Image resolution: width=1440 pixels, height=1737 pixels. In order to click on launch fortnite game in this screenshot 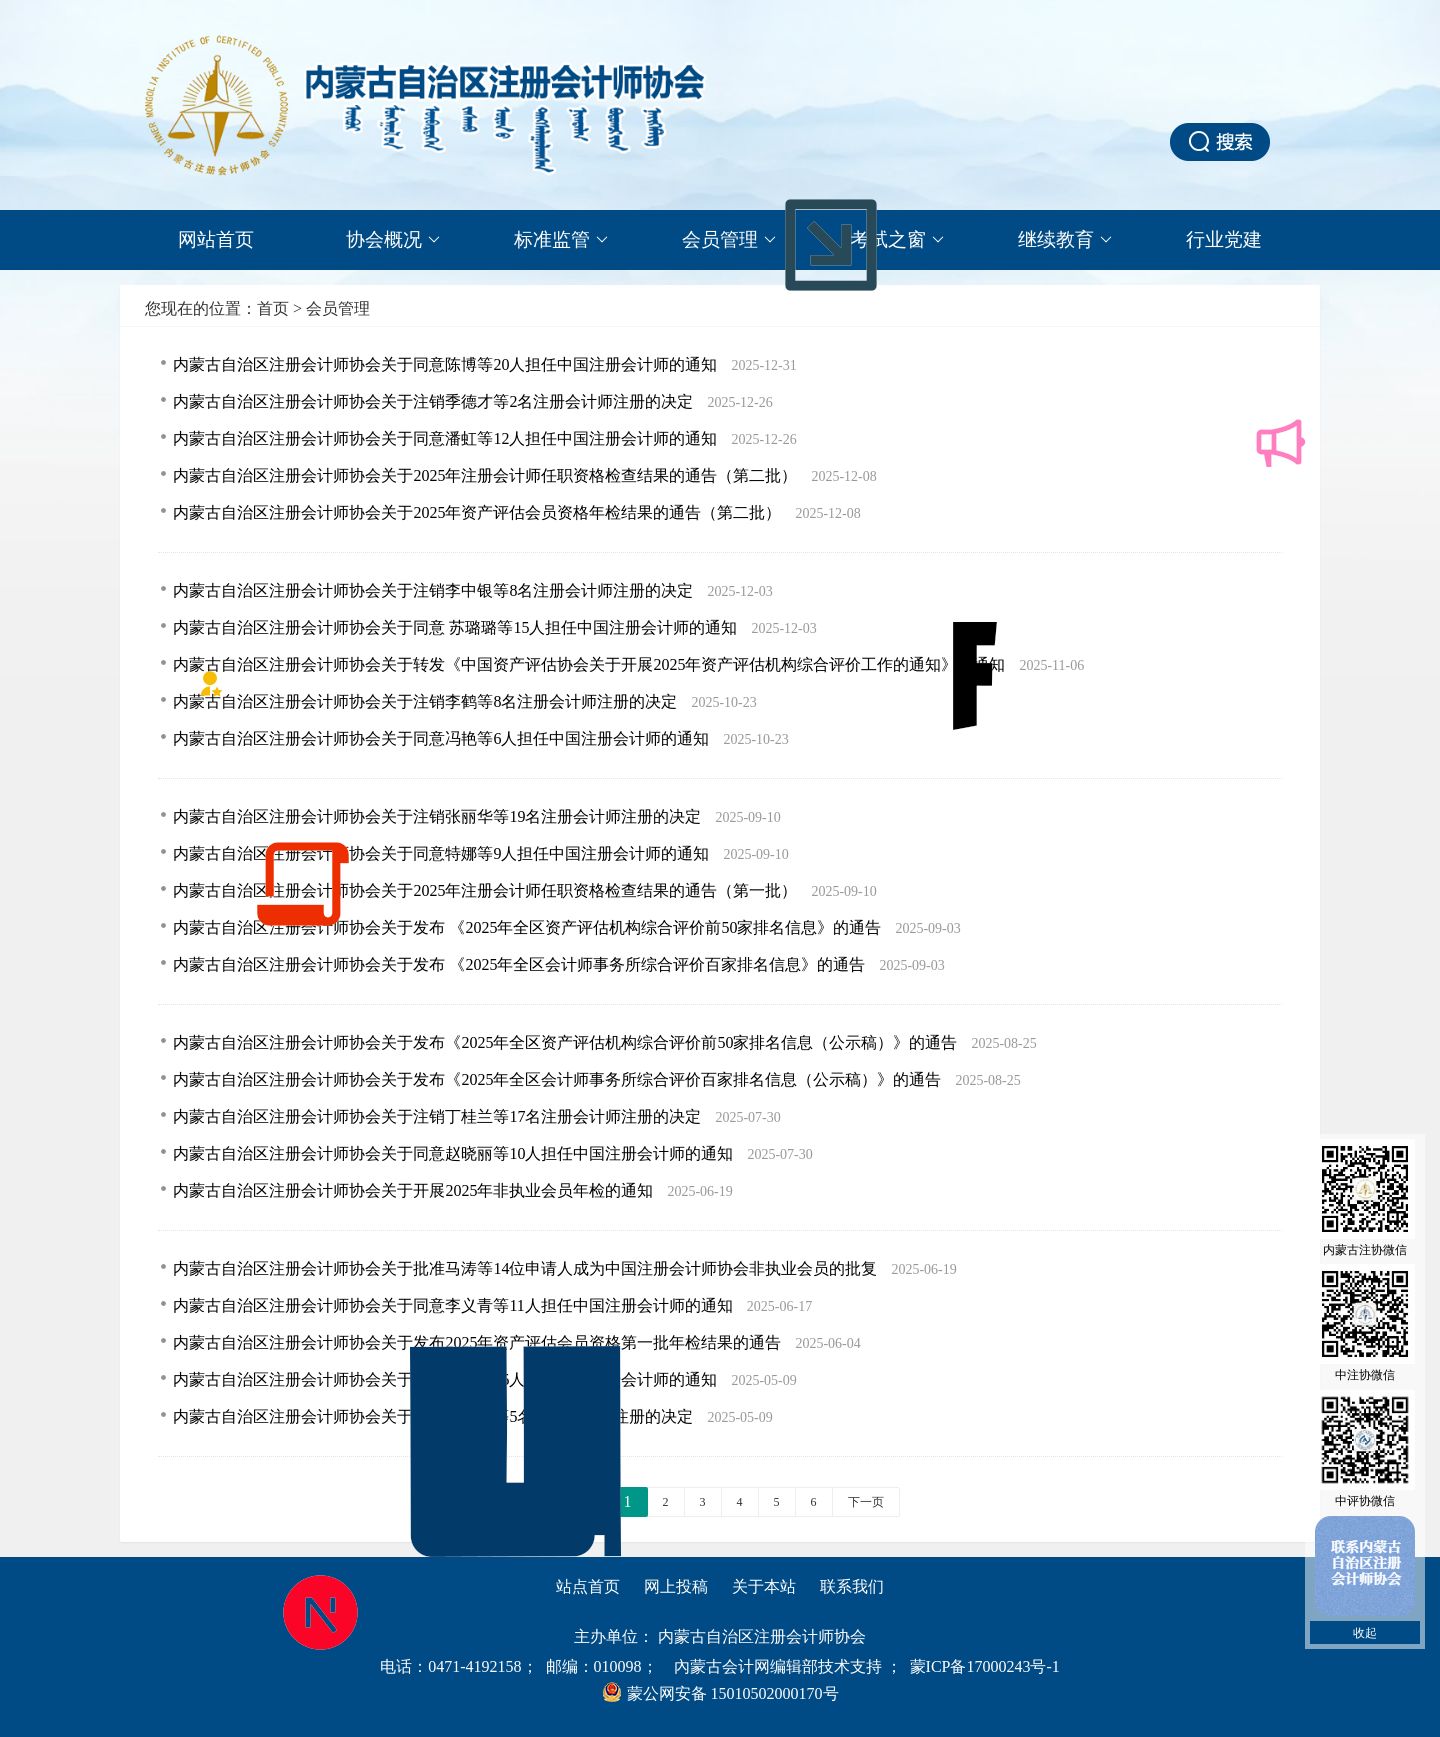, I will do `click(975, 676)`.